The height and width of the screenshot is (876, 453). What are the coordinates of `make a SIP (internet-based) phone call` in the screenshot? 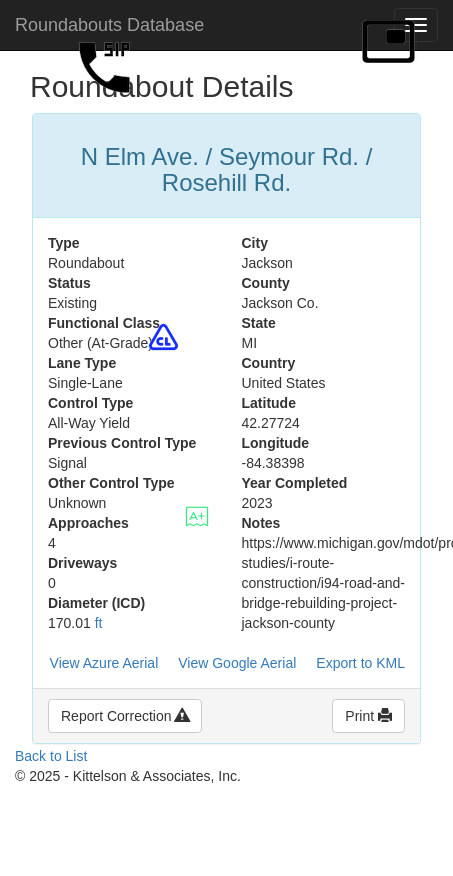 It's located at (104, 67).